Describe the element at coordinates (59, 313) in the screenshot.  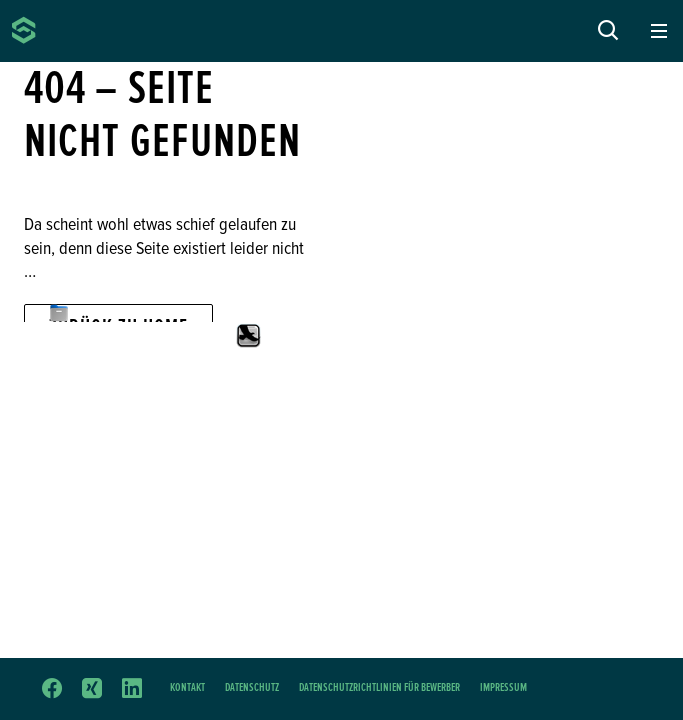
I see `open the file manager application` at that location.